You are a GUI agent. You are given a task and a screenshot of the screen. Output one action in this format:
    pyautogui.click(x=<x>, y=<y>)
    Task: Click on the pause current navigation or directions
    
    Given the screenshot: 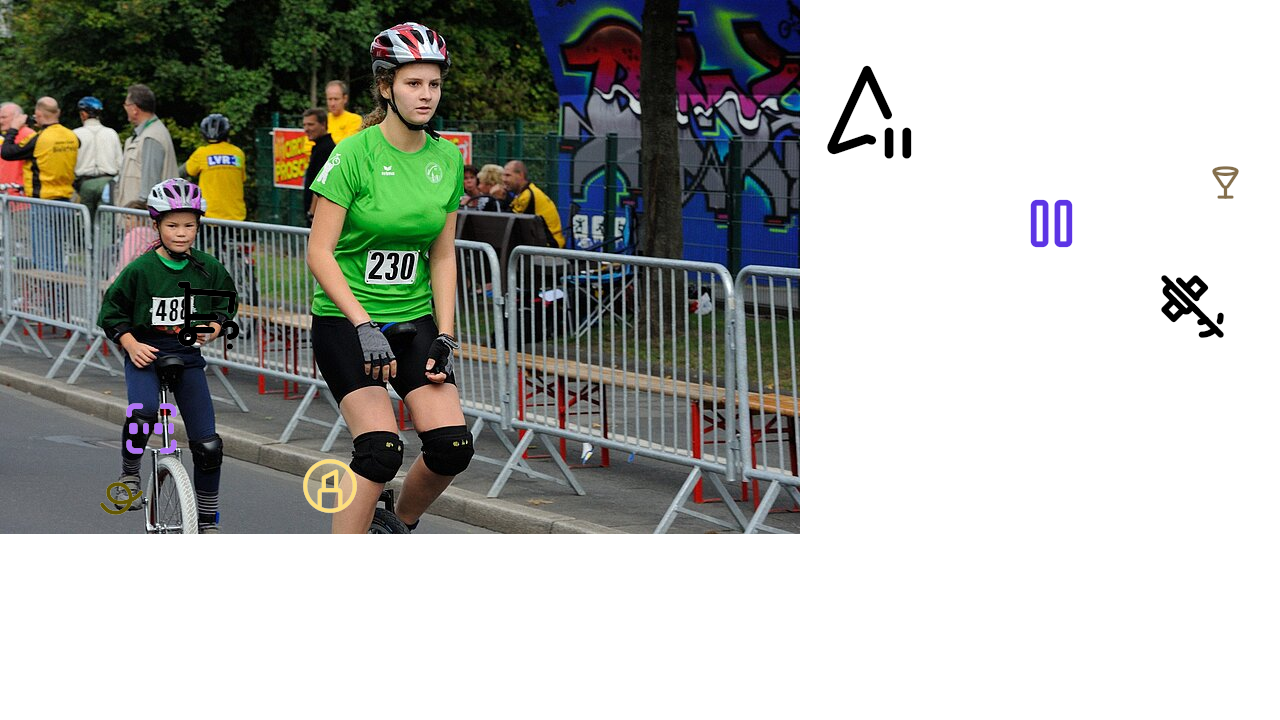 What is the action you would take?
    pyautogui.click(x=867, y=110)
    